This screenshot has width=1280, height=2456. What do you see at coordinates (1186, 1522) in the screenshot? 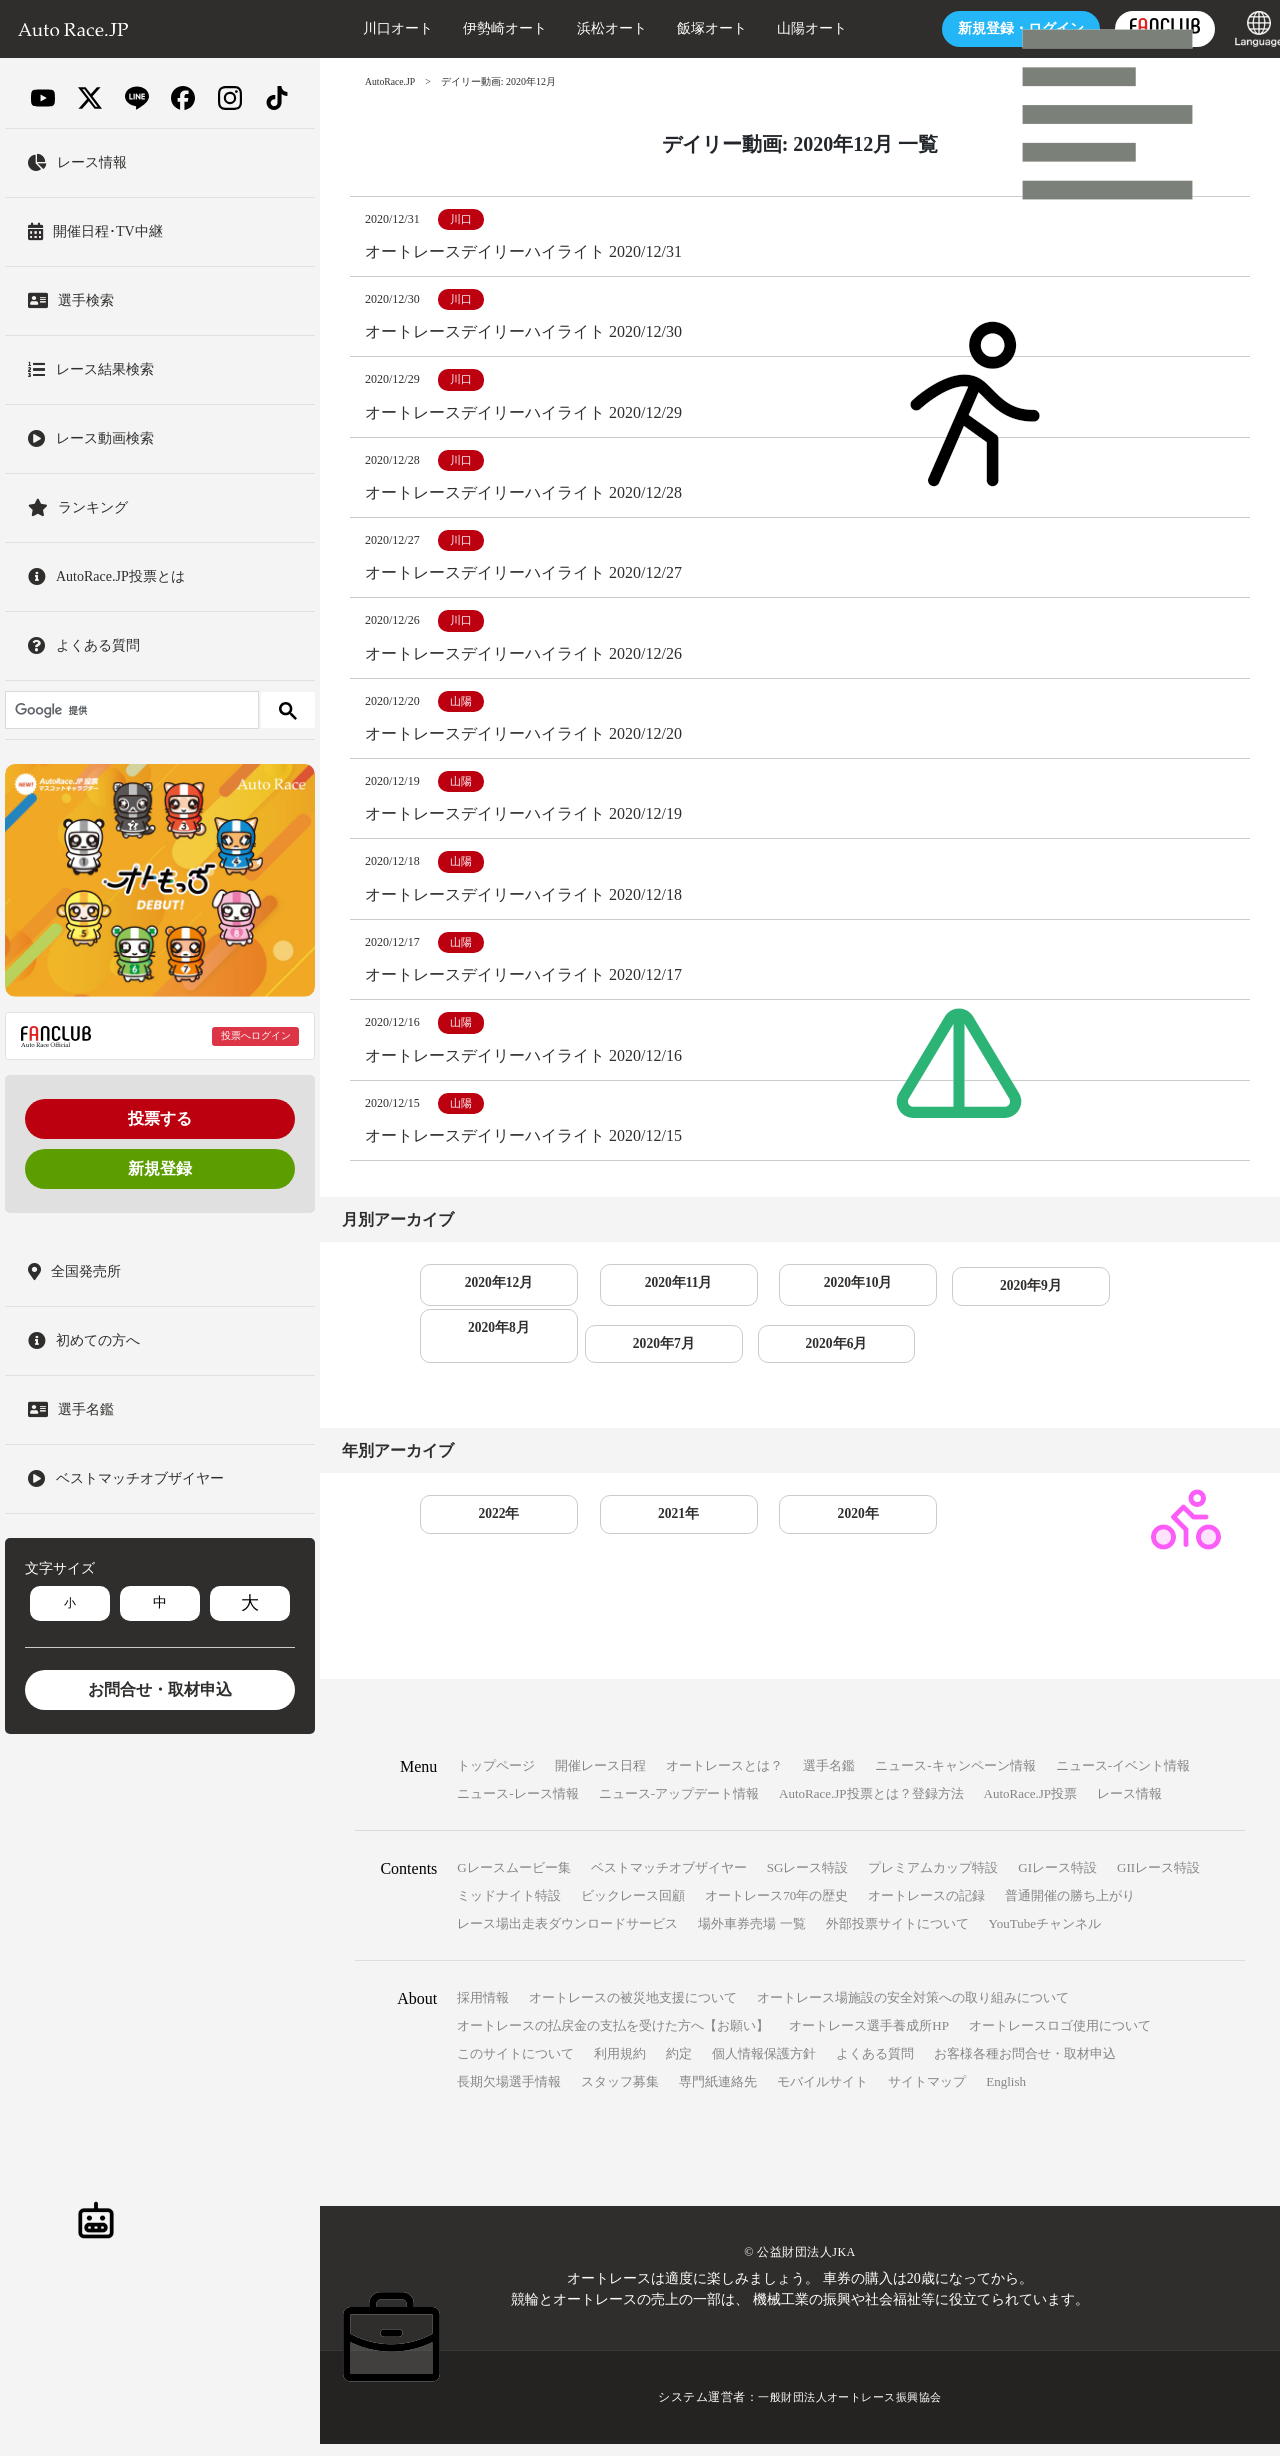
I see `access bike rental or cycling options` at bounding box center [1186, 1522].